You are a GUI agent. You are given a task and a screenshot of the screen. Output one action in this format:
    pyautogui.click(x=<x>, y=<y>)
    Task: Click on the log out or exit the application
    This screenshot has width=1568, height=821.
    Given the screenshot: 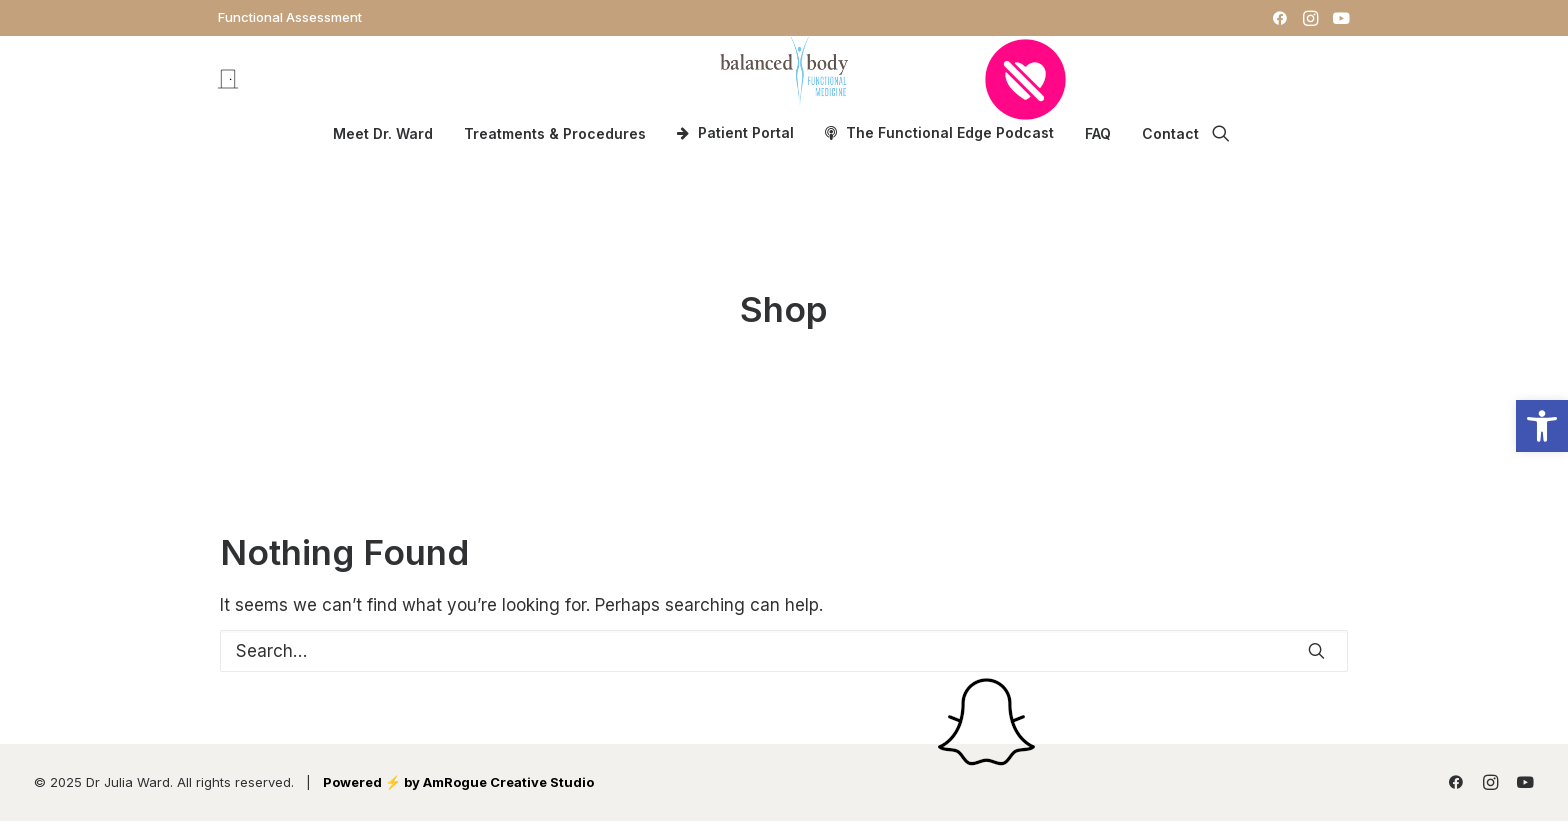 What is the action you would take?
    pyautogui.click(x=228, y=79)
    